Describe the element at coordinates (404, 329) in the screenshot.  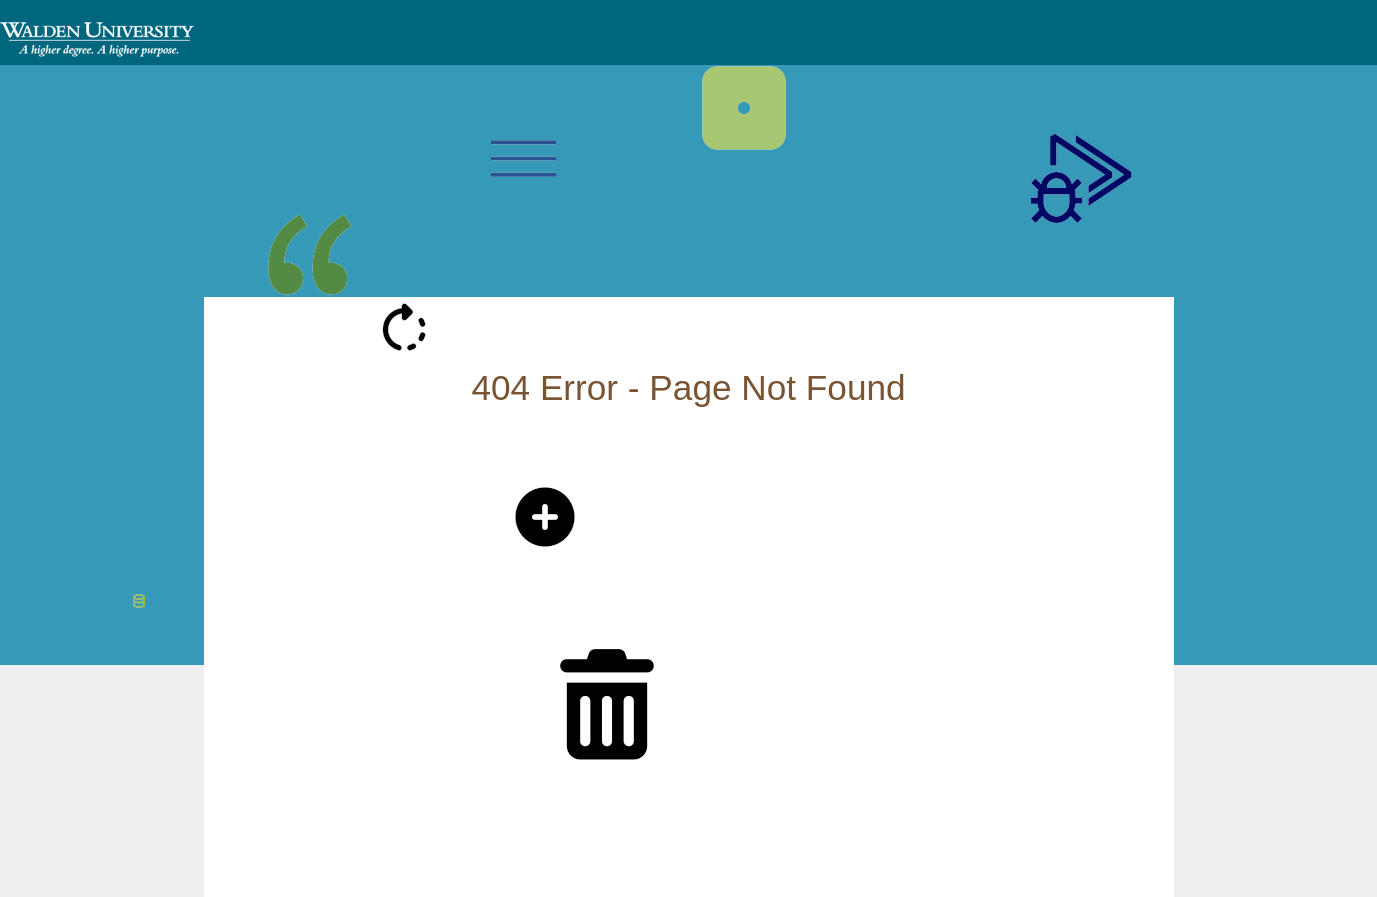
I see `rotate image clockwise` at that location.